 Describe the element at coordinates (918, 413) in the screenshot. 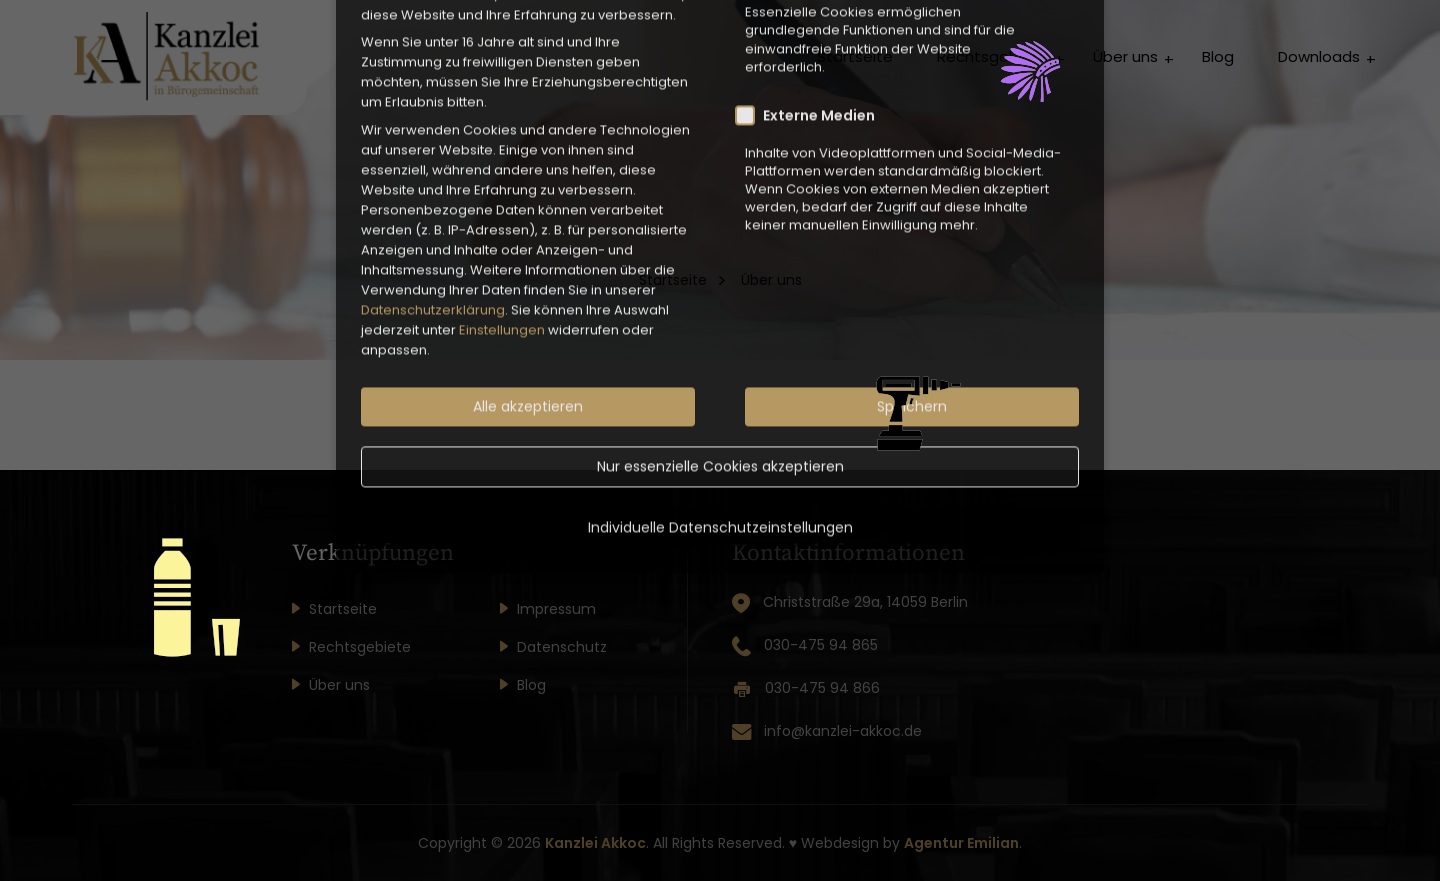

I see `power tools or hardware category` at that location.